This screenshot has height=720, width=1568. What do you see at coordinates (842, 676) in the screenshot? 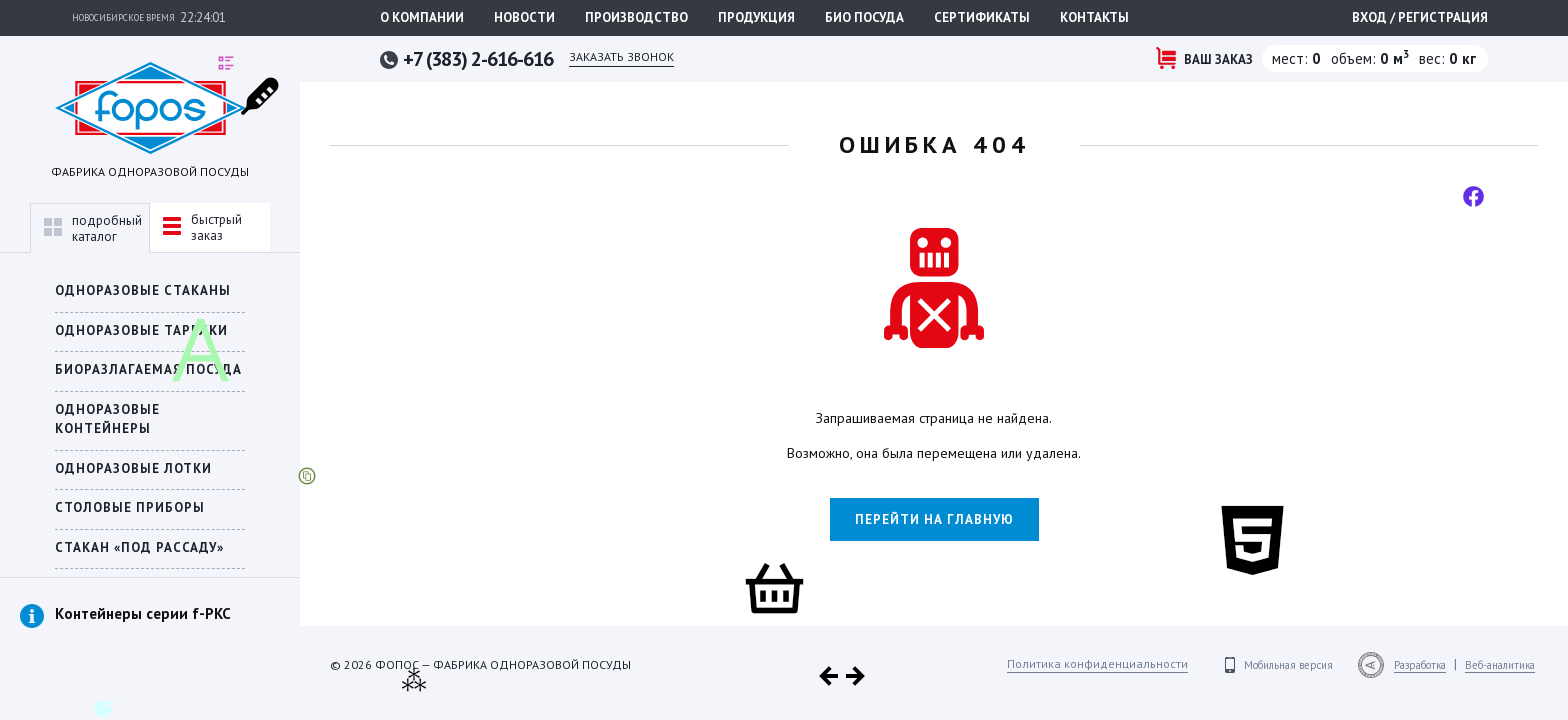
I see `expand content horizontally` at bounding box center [842, 676].